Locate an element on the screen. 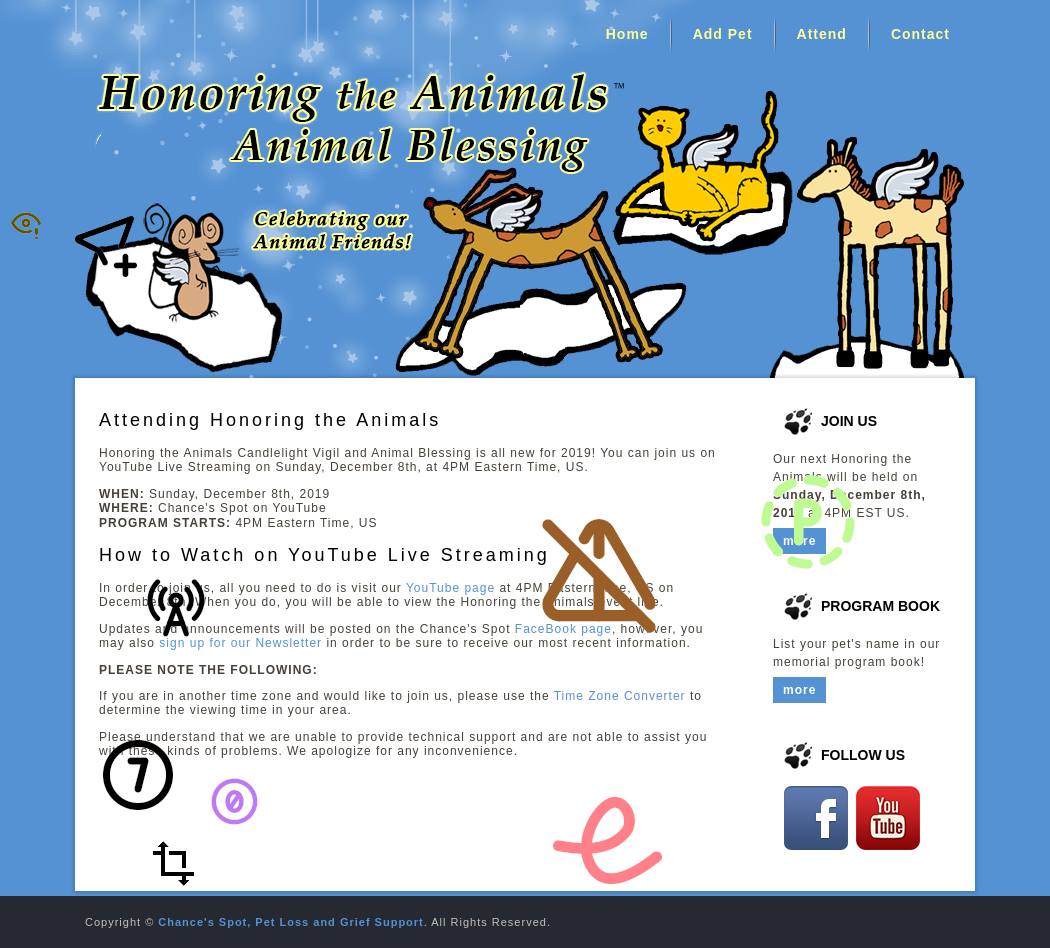  indicates content is public domain (CC0 license) is located at coordinates (234, 801).